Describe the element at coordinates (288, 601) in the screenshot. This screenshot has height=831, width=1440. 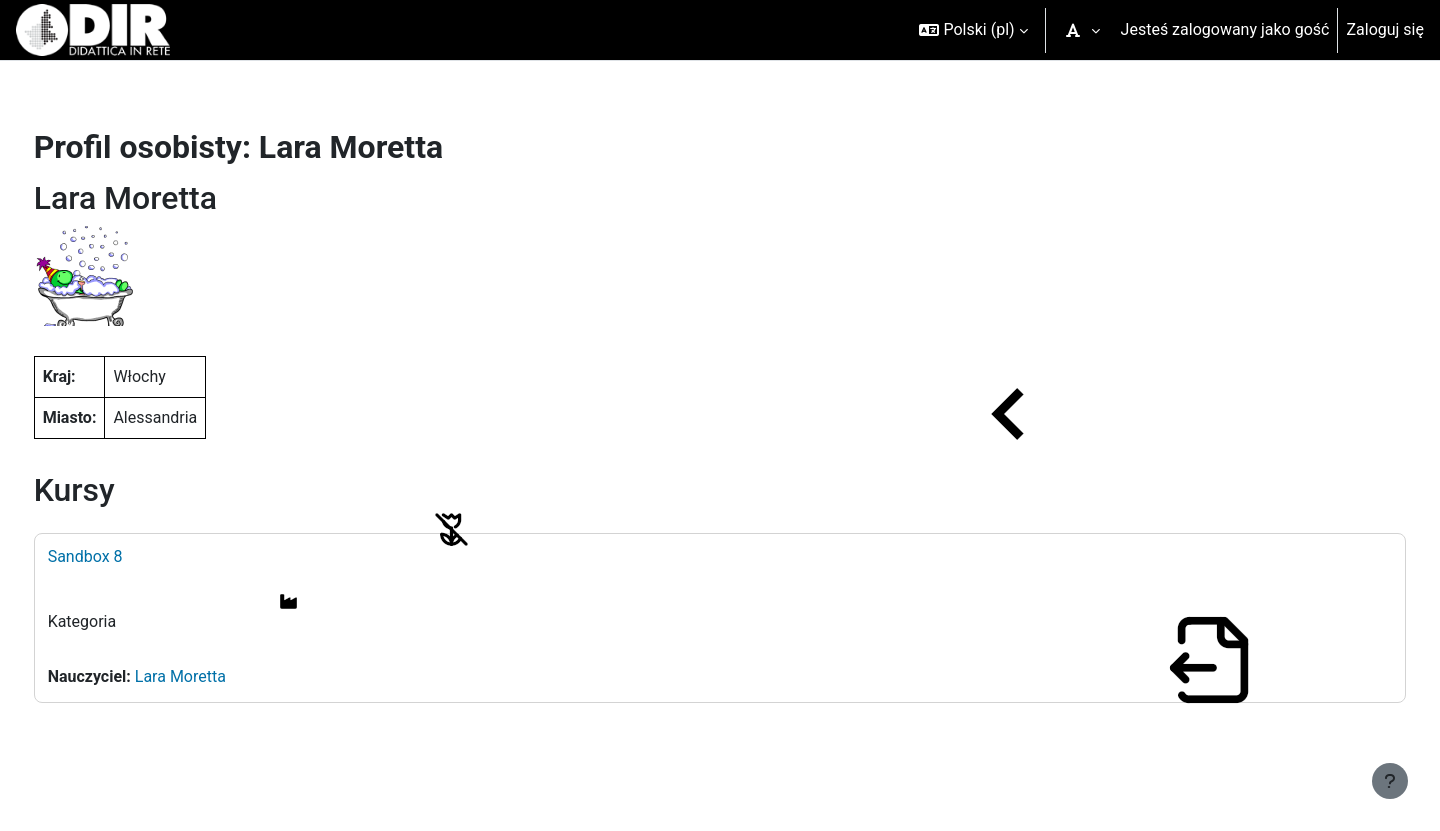
I see `view industrial or manufacturing settings` at that location.